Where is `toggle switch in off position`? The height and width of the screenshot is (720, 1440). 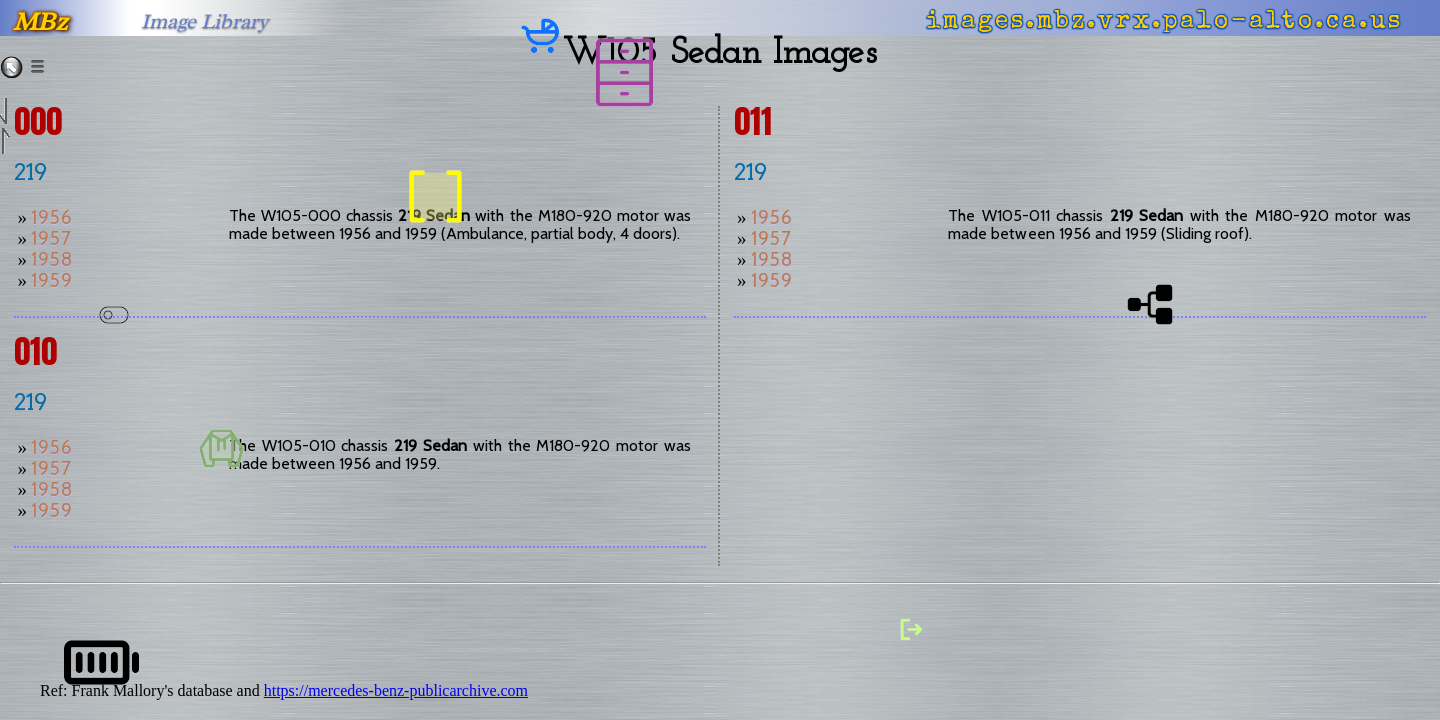
toggle switch in off position is located at coordinates (114, 315).